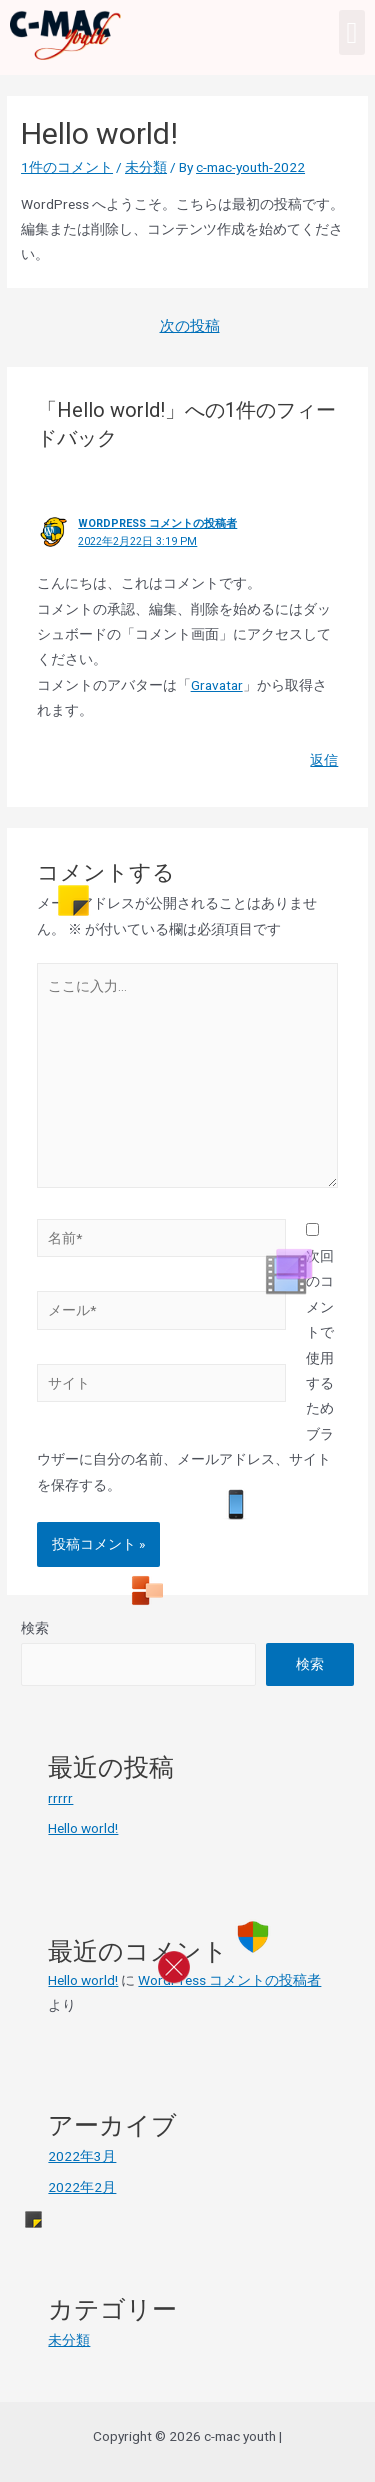 The width and height of the screenshot is (375, 2482). I want to click on open sticky notes app, so click(73, 900).